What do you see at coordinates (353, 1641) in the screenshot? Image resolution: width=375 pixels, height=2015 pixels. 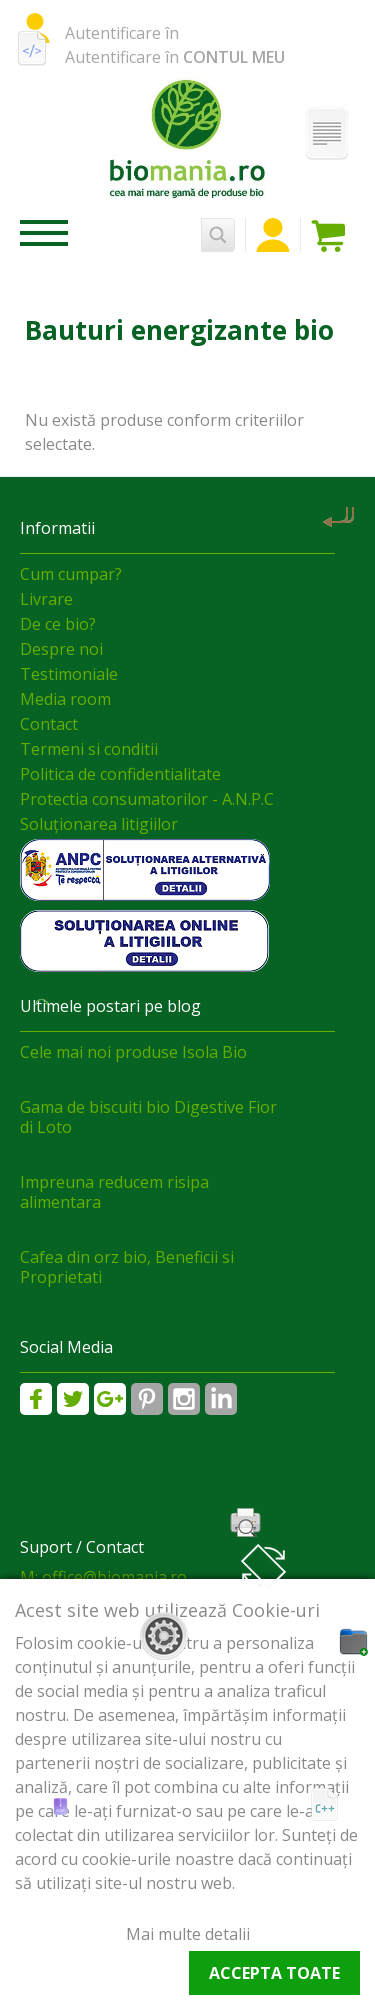 I see `create a new folder` at bounding box center [353, 1641].